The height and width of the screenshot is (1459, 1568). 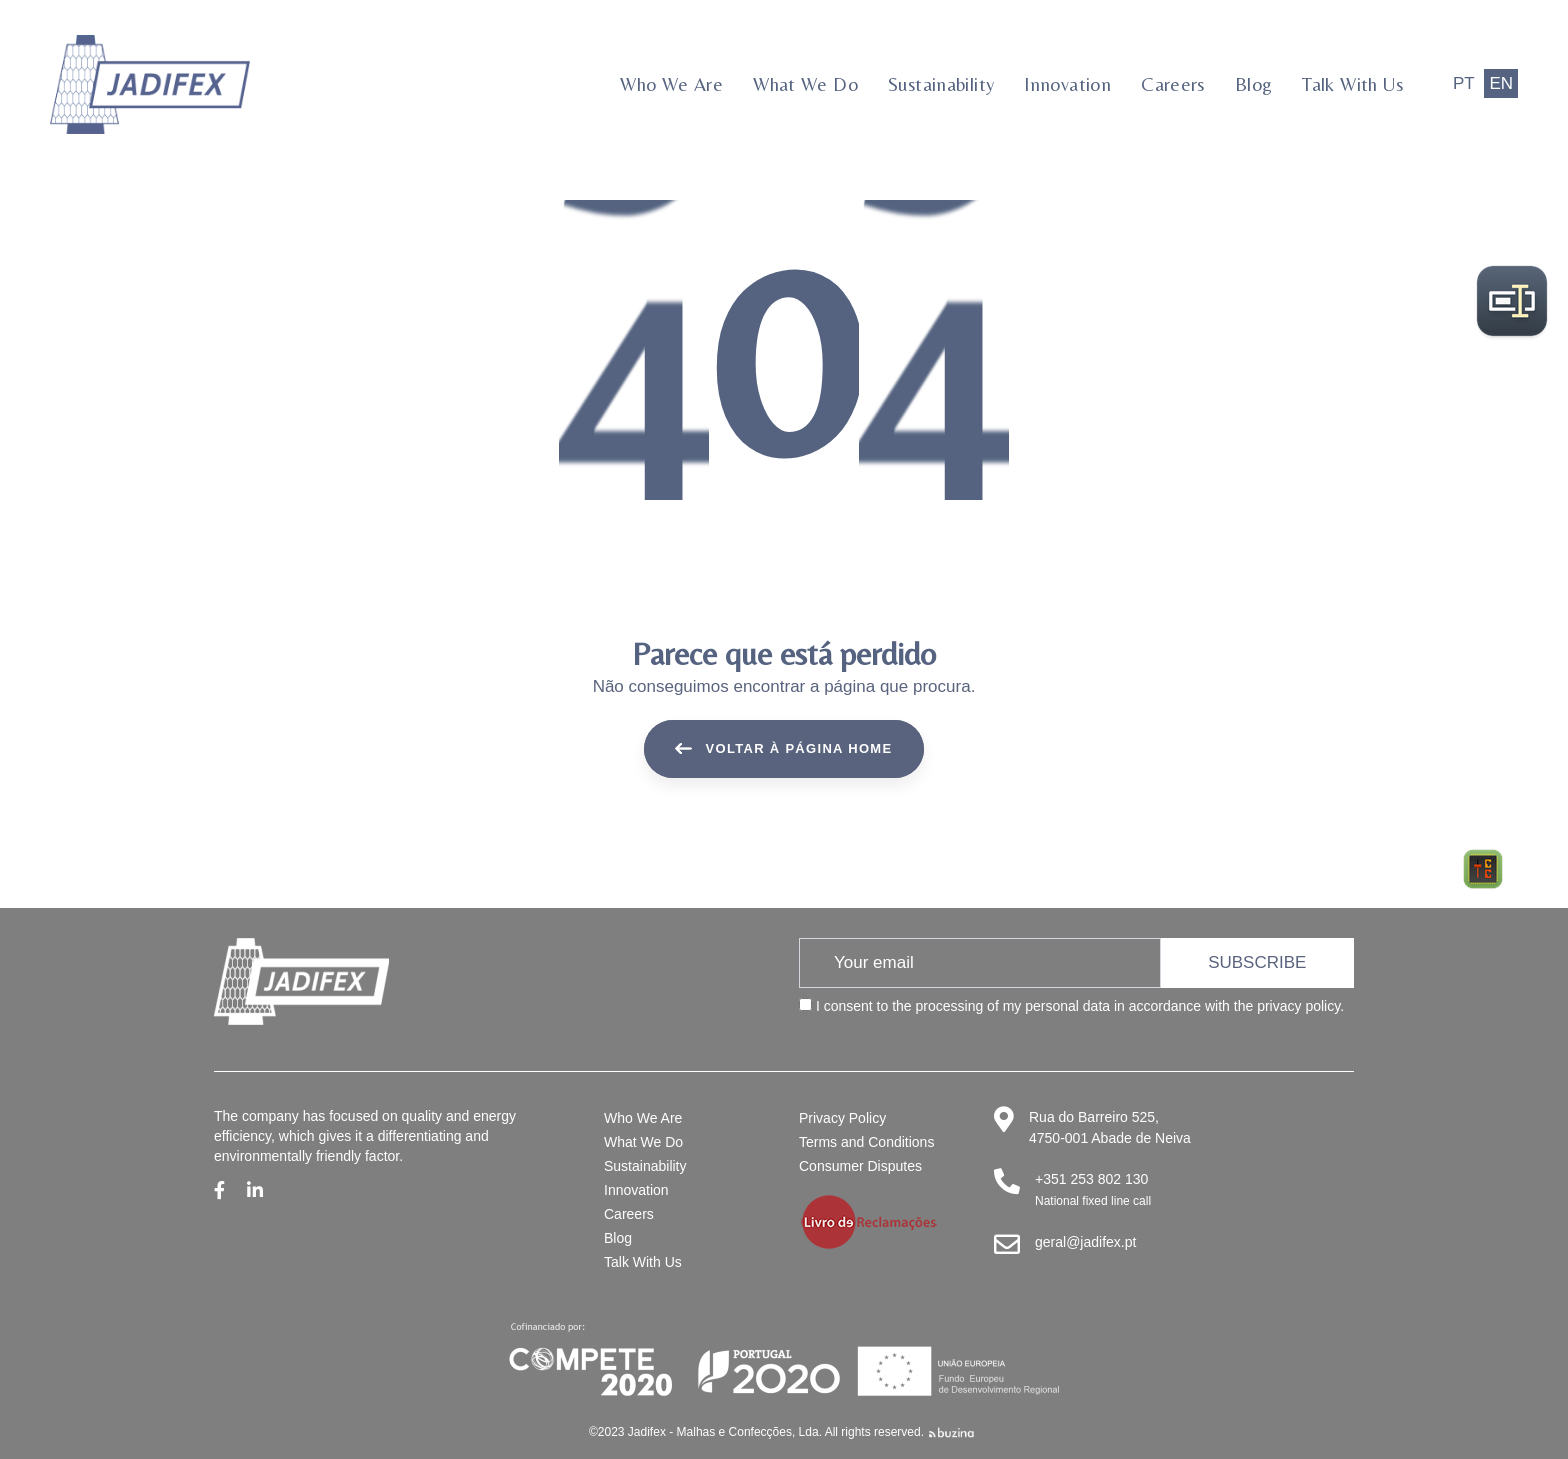 I want to click on open bulky app for batch file renaming, so click(x=1512, y=301).